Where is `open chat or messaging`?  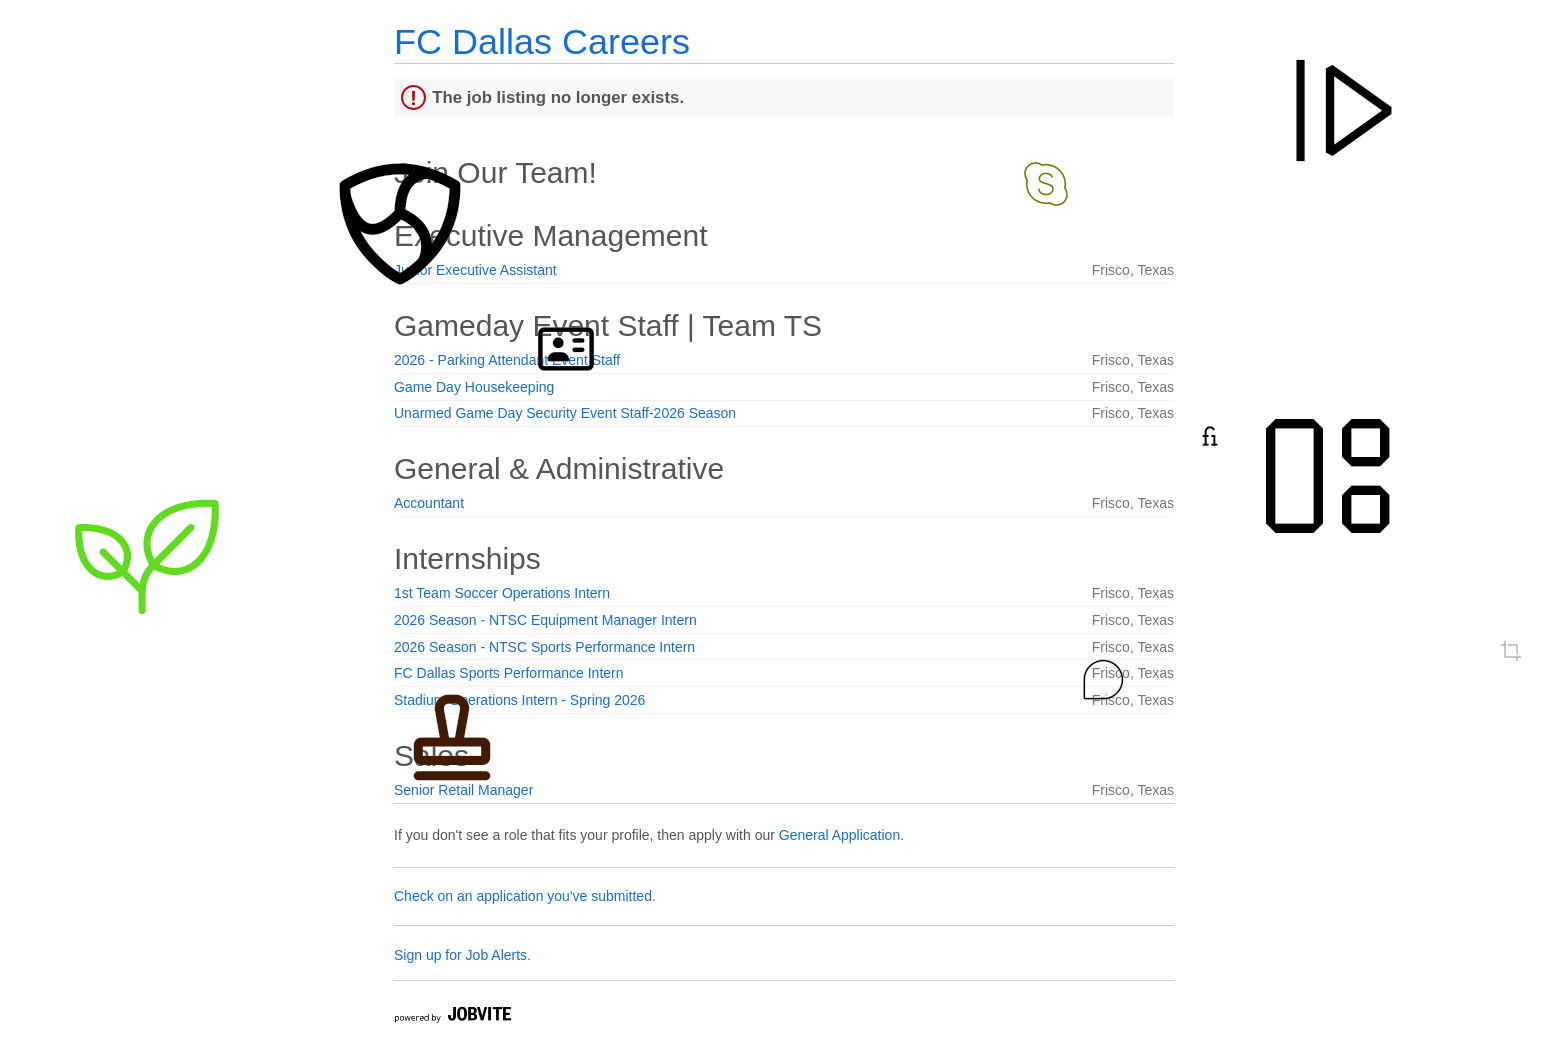
open chat or messaging is located at coordinates (1102, 680).